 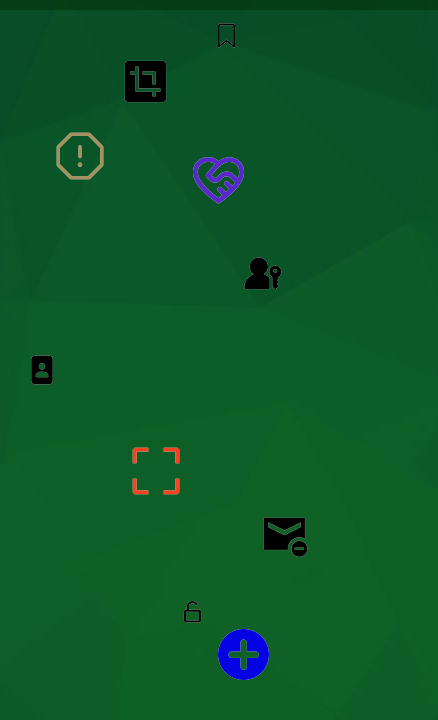 I want to click on view profile picture or portrait image, so click(x=42, y=370).